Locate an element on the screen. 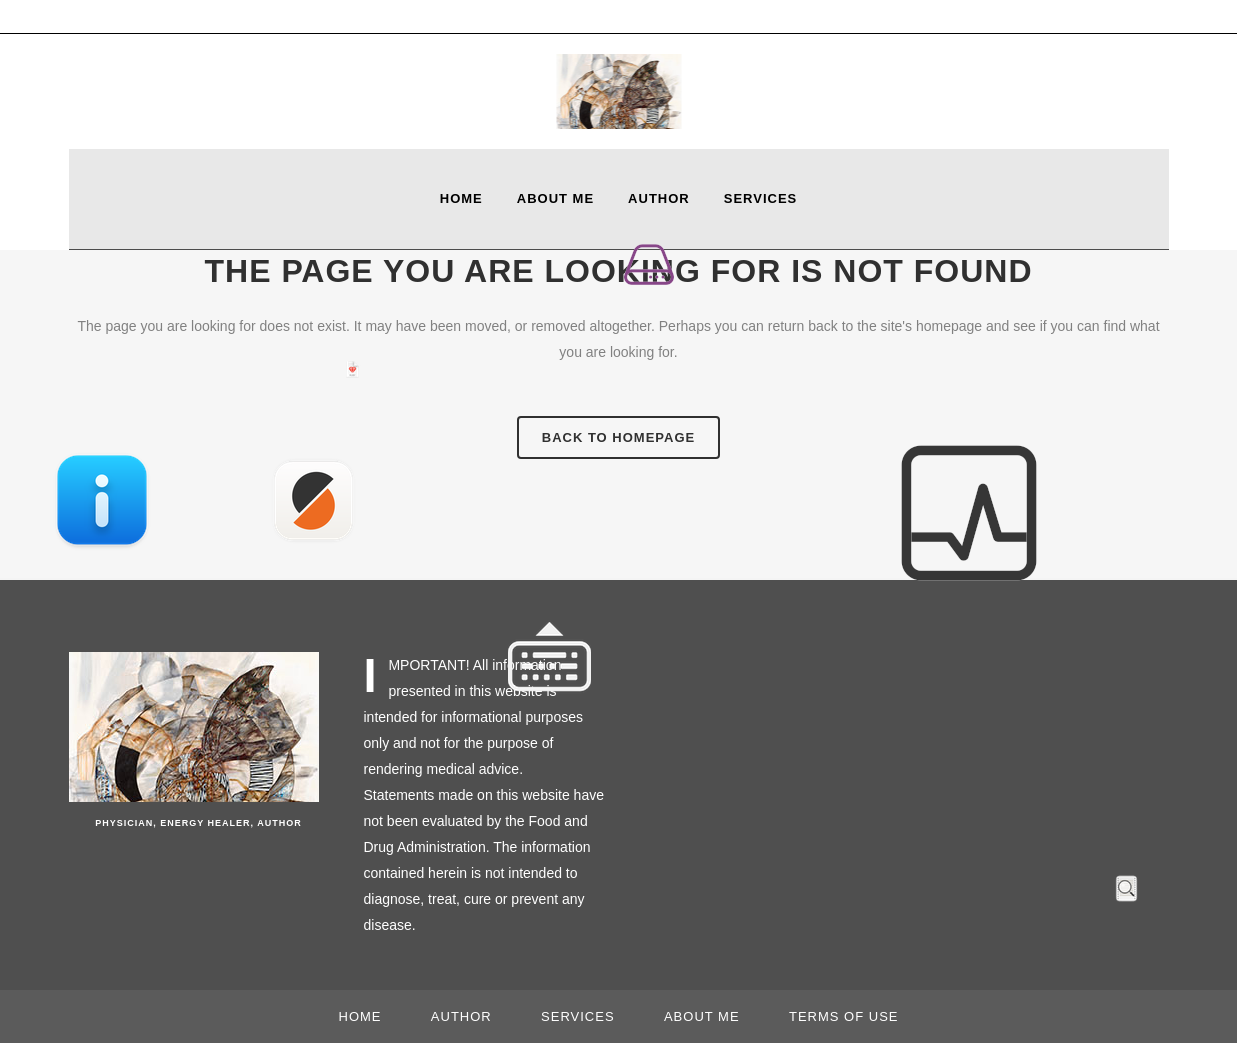 The height and width of the screenshot is (1043, 1237). access hard drive or storage device is located at coordinates (649, 263).